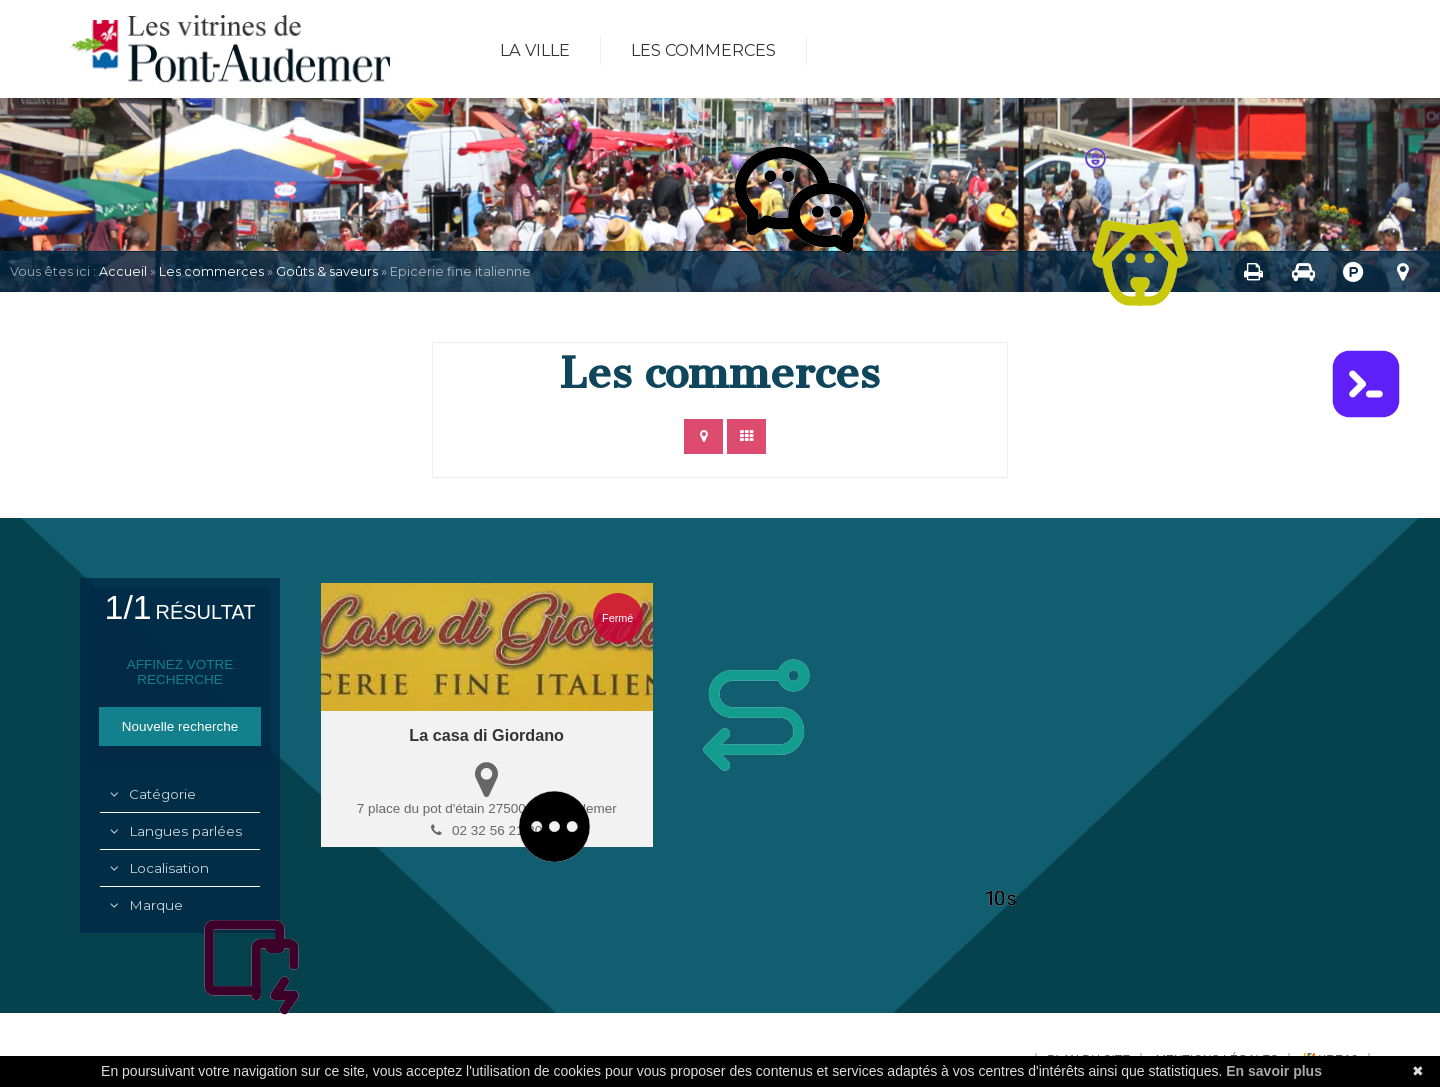 This screenshot has height=1087, width=1440. Describe the element at coordinates (1366, 384) in the screenshot. I see `tabler icons brand logo` at that location.